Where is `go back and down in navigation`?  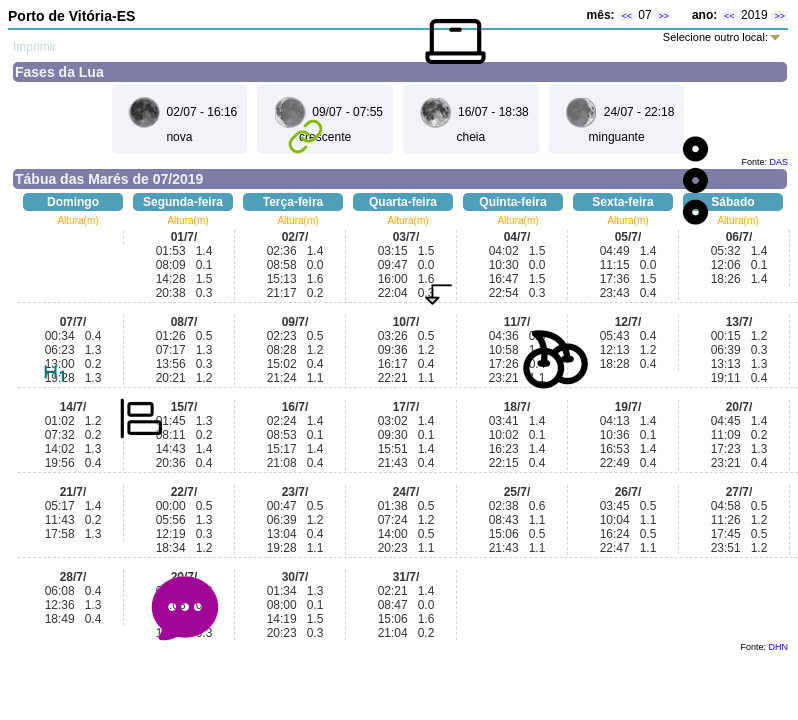 go back and down in navigation is located at coordinates (437, 292).